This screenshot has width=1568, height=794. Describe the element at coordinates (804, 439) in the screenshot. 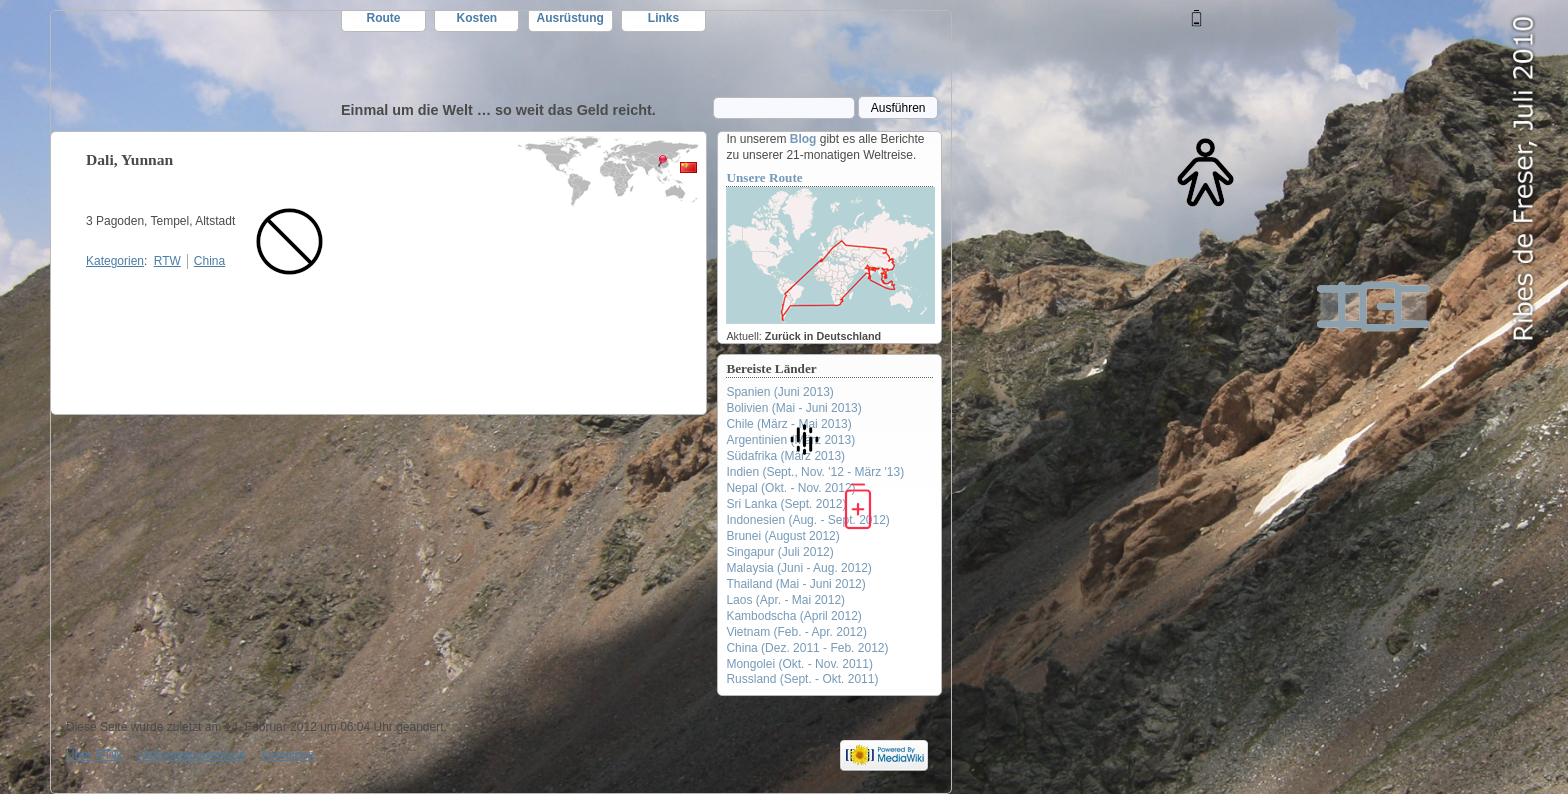

I see `open Google Podcasts` at that location.